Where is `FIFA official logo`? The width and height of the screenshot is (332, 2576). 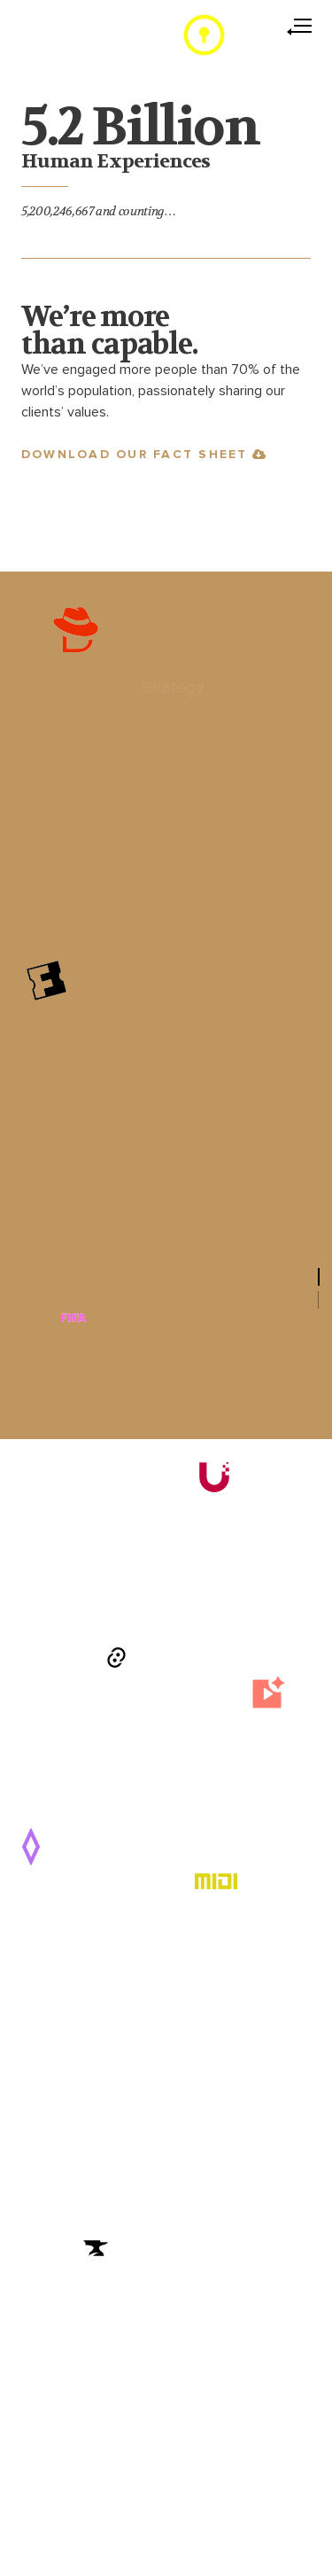 FIFA official logo is located at coordinates (73, 1318).